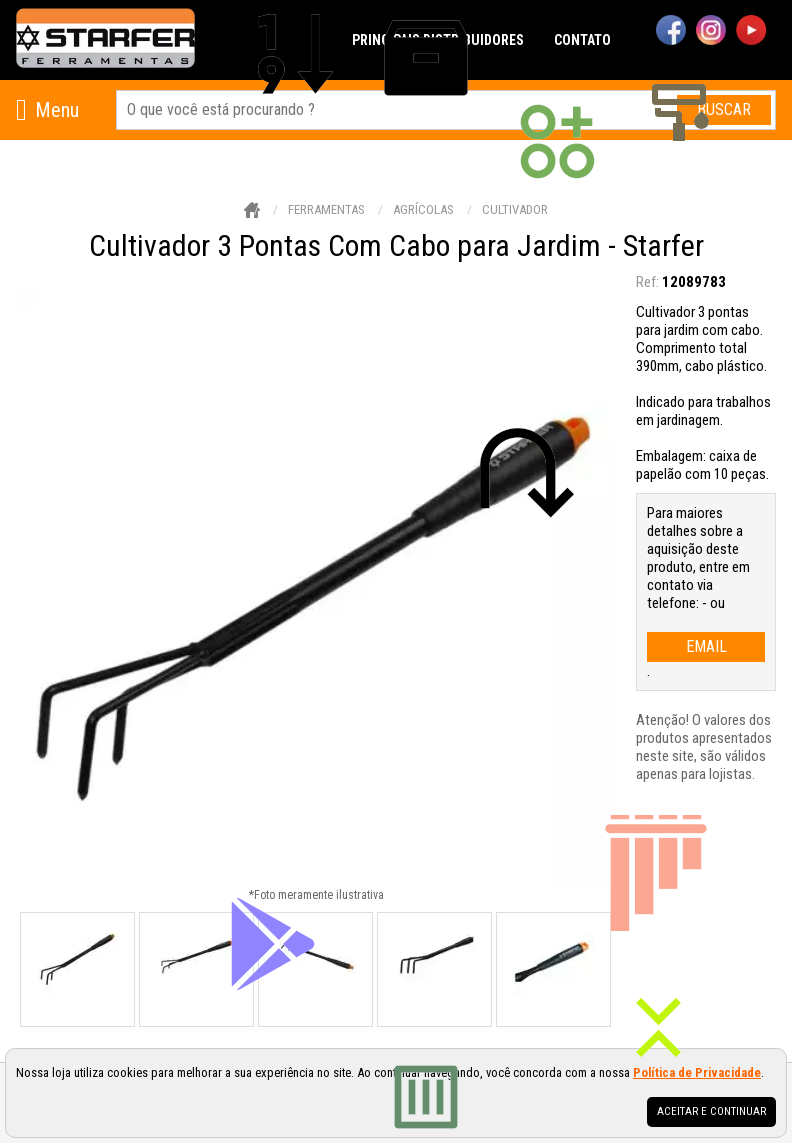  Describe the element at coordinates (289, 54) in the screenshot. I see `sort numbers in ascending order` at that location.